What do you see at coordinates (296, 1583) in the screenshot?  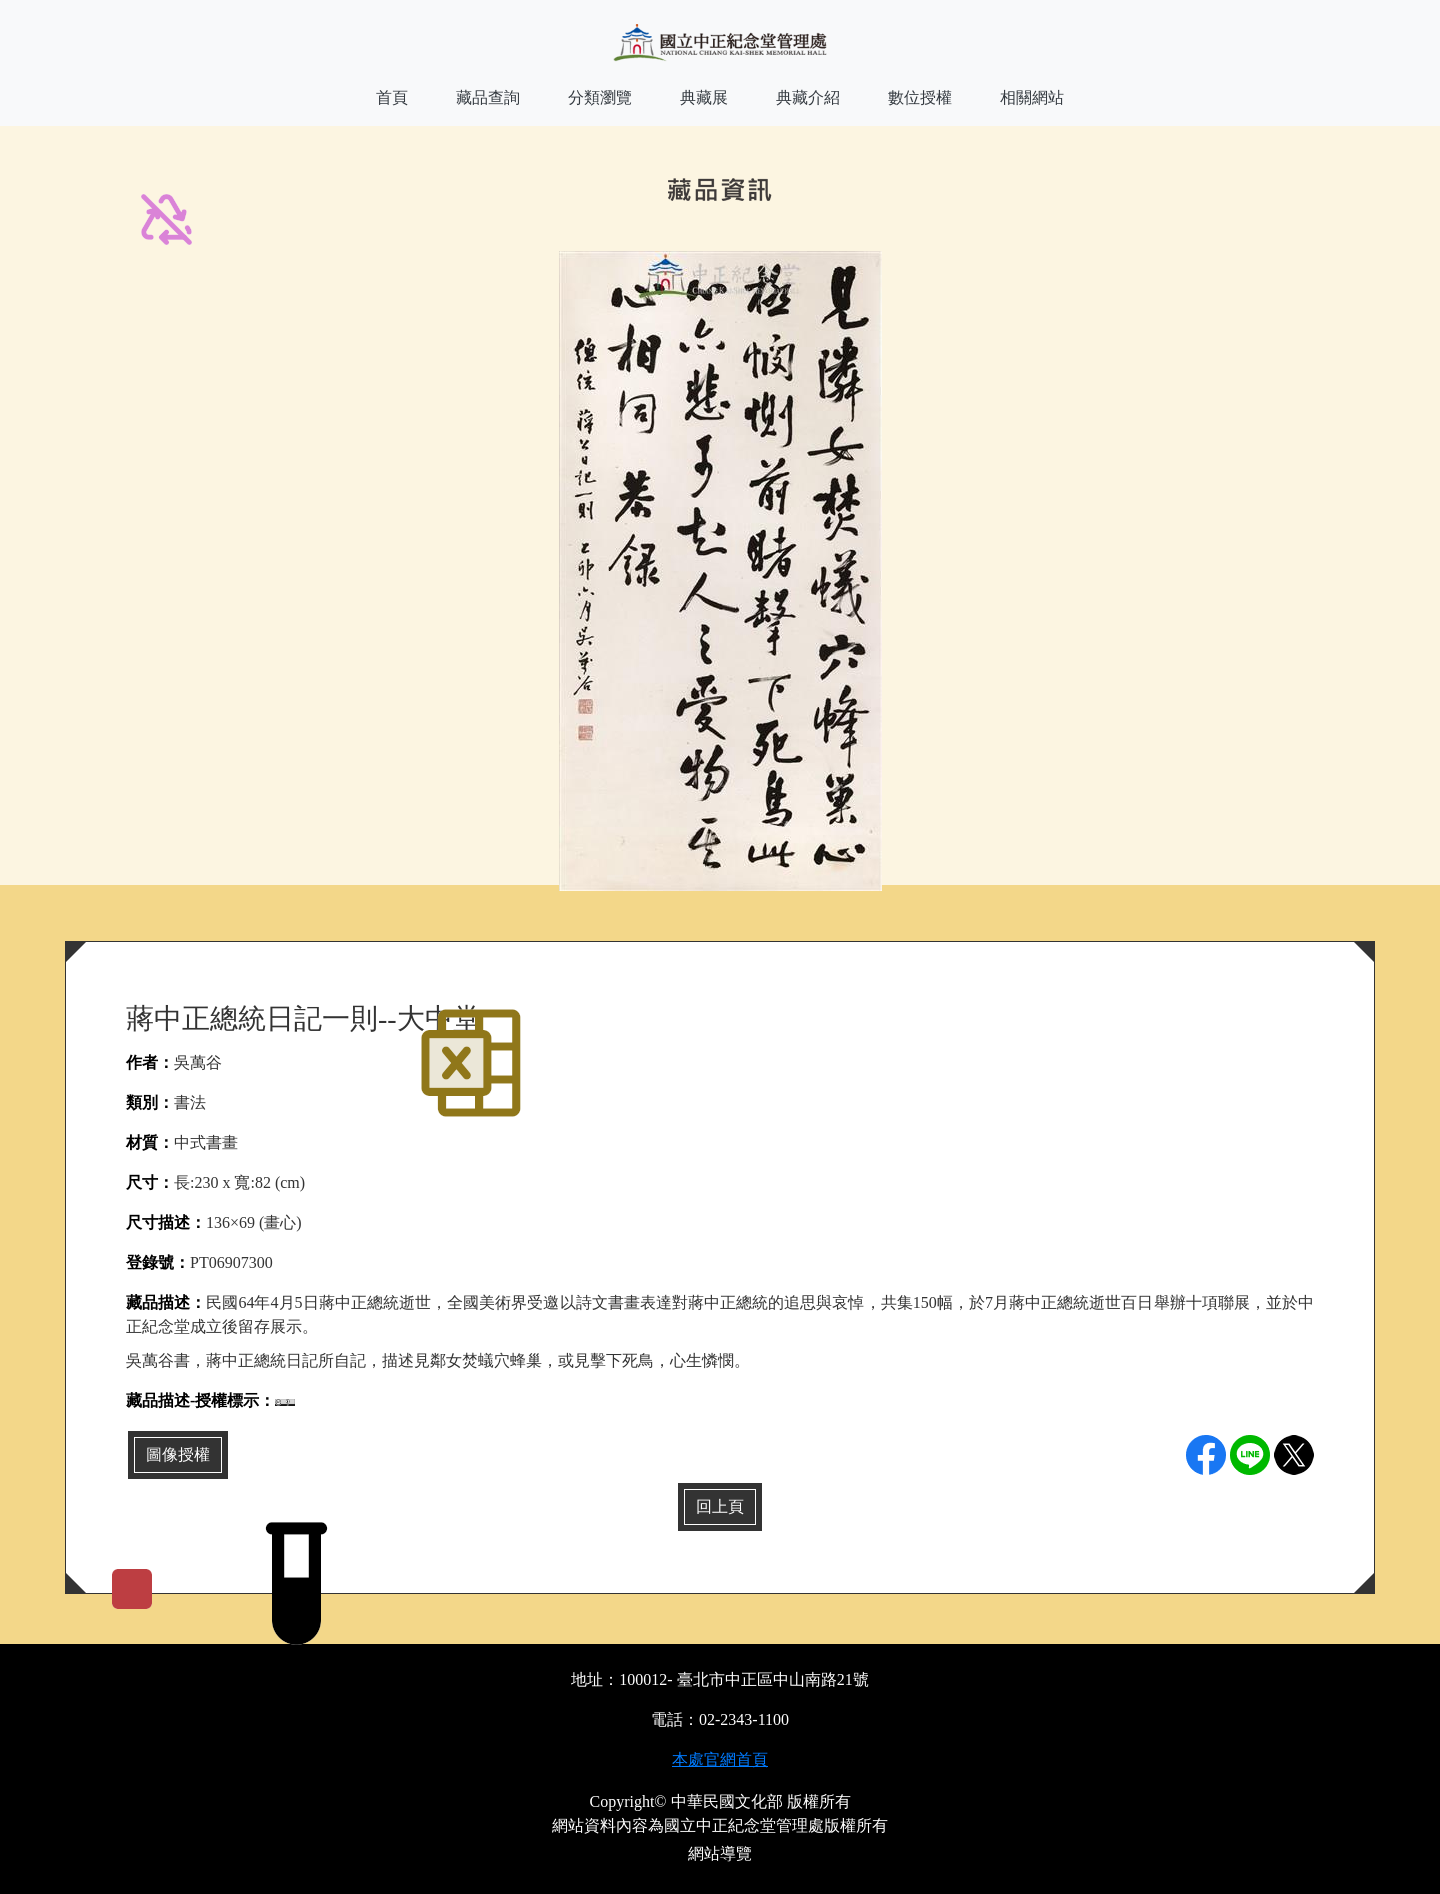 I see `view test results or lab data` at bounding box center [296, 1583].